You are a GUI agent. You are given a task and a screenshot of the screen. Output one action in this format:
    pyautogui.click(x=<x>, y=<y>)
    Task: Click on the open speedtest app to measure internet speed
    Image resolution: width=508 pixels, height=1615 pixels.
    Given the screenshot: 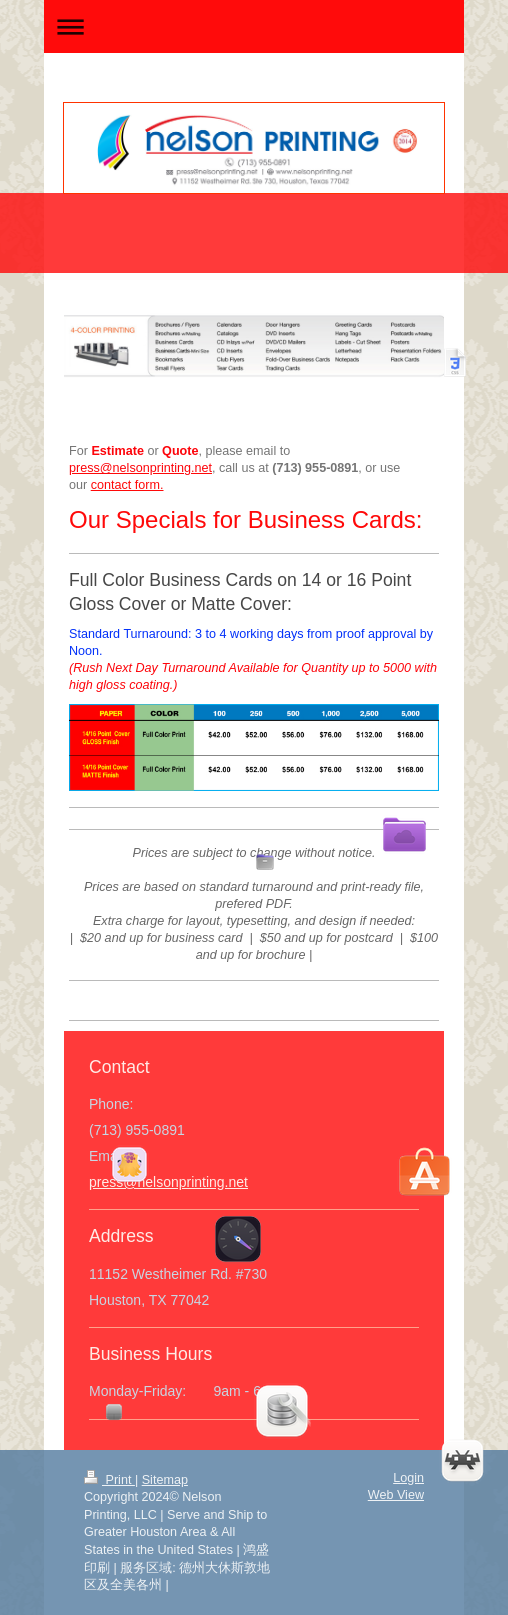 What is the action you would take?
    pyautogui.click(x=238, y=1239)
    